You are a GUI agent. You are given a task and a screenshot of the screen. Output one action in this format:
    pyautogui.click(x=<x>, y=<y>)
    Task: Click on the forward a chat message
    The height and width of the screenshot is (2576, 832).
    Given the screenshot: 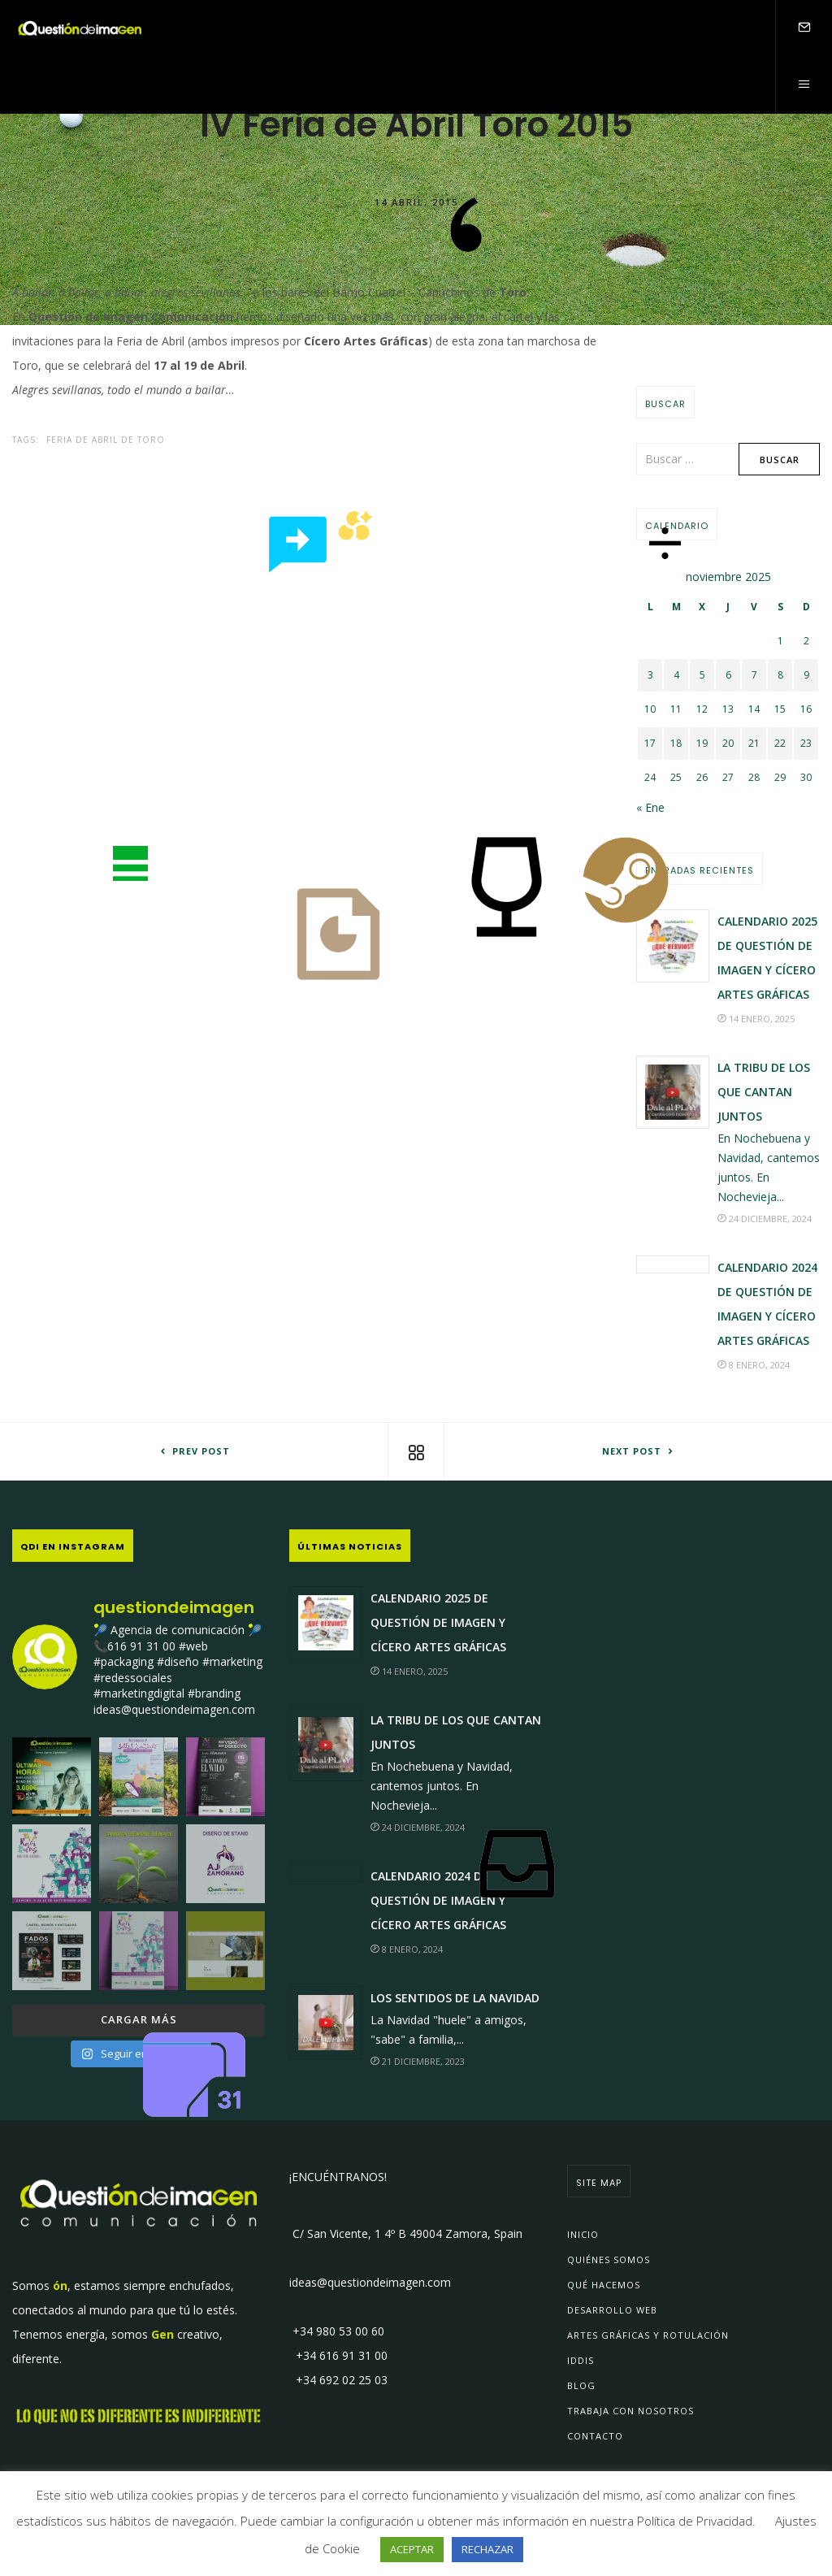 What is the action you would take?
    pyautogui.click(x=297, y=542)
    